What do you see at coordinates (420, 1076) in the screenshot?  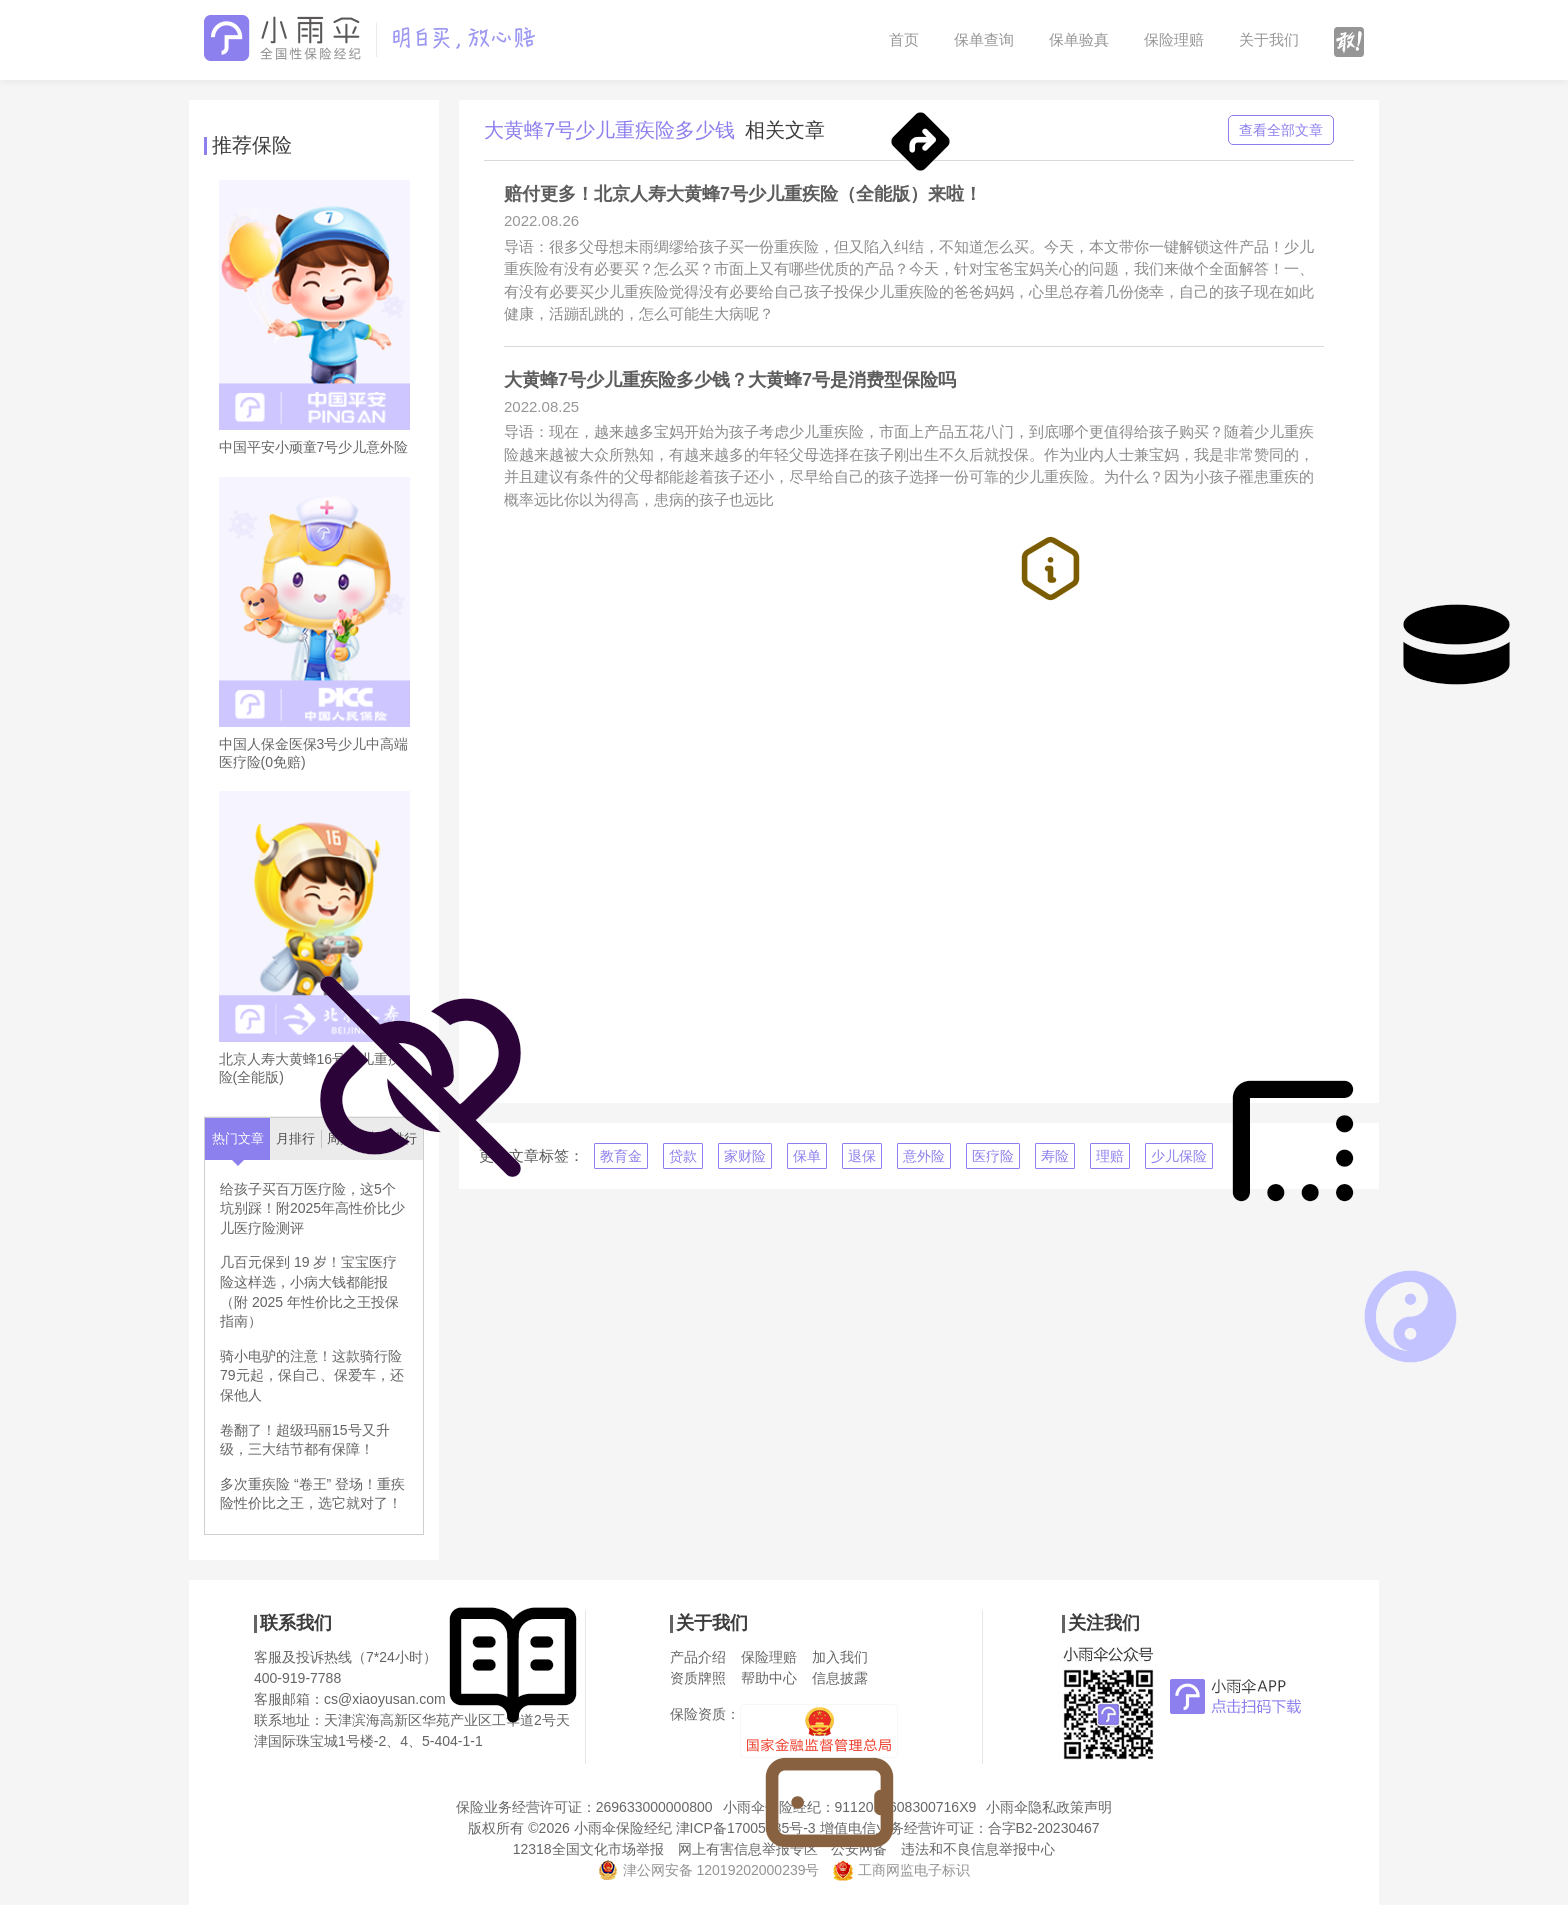 I see `disconnect or remove a linked account` at bounding box center [420, 1076].